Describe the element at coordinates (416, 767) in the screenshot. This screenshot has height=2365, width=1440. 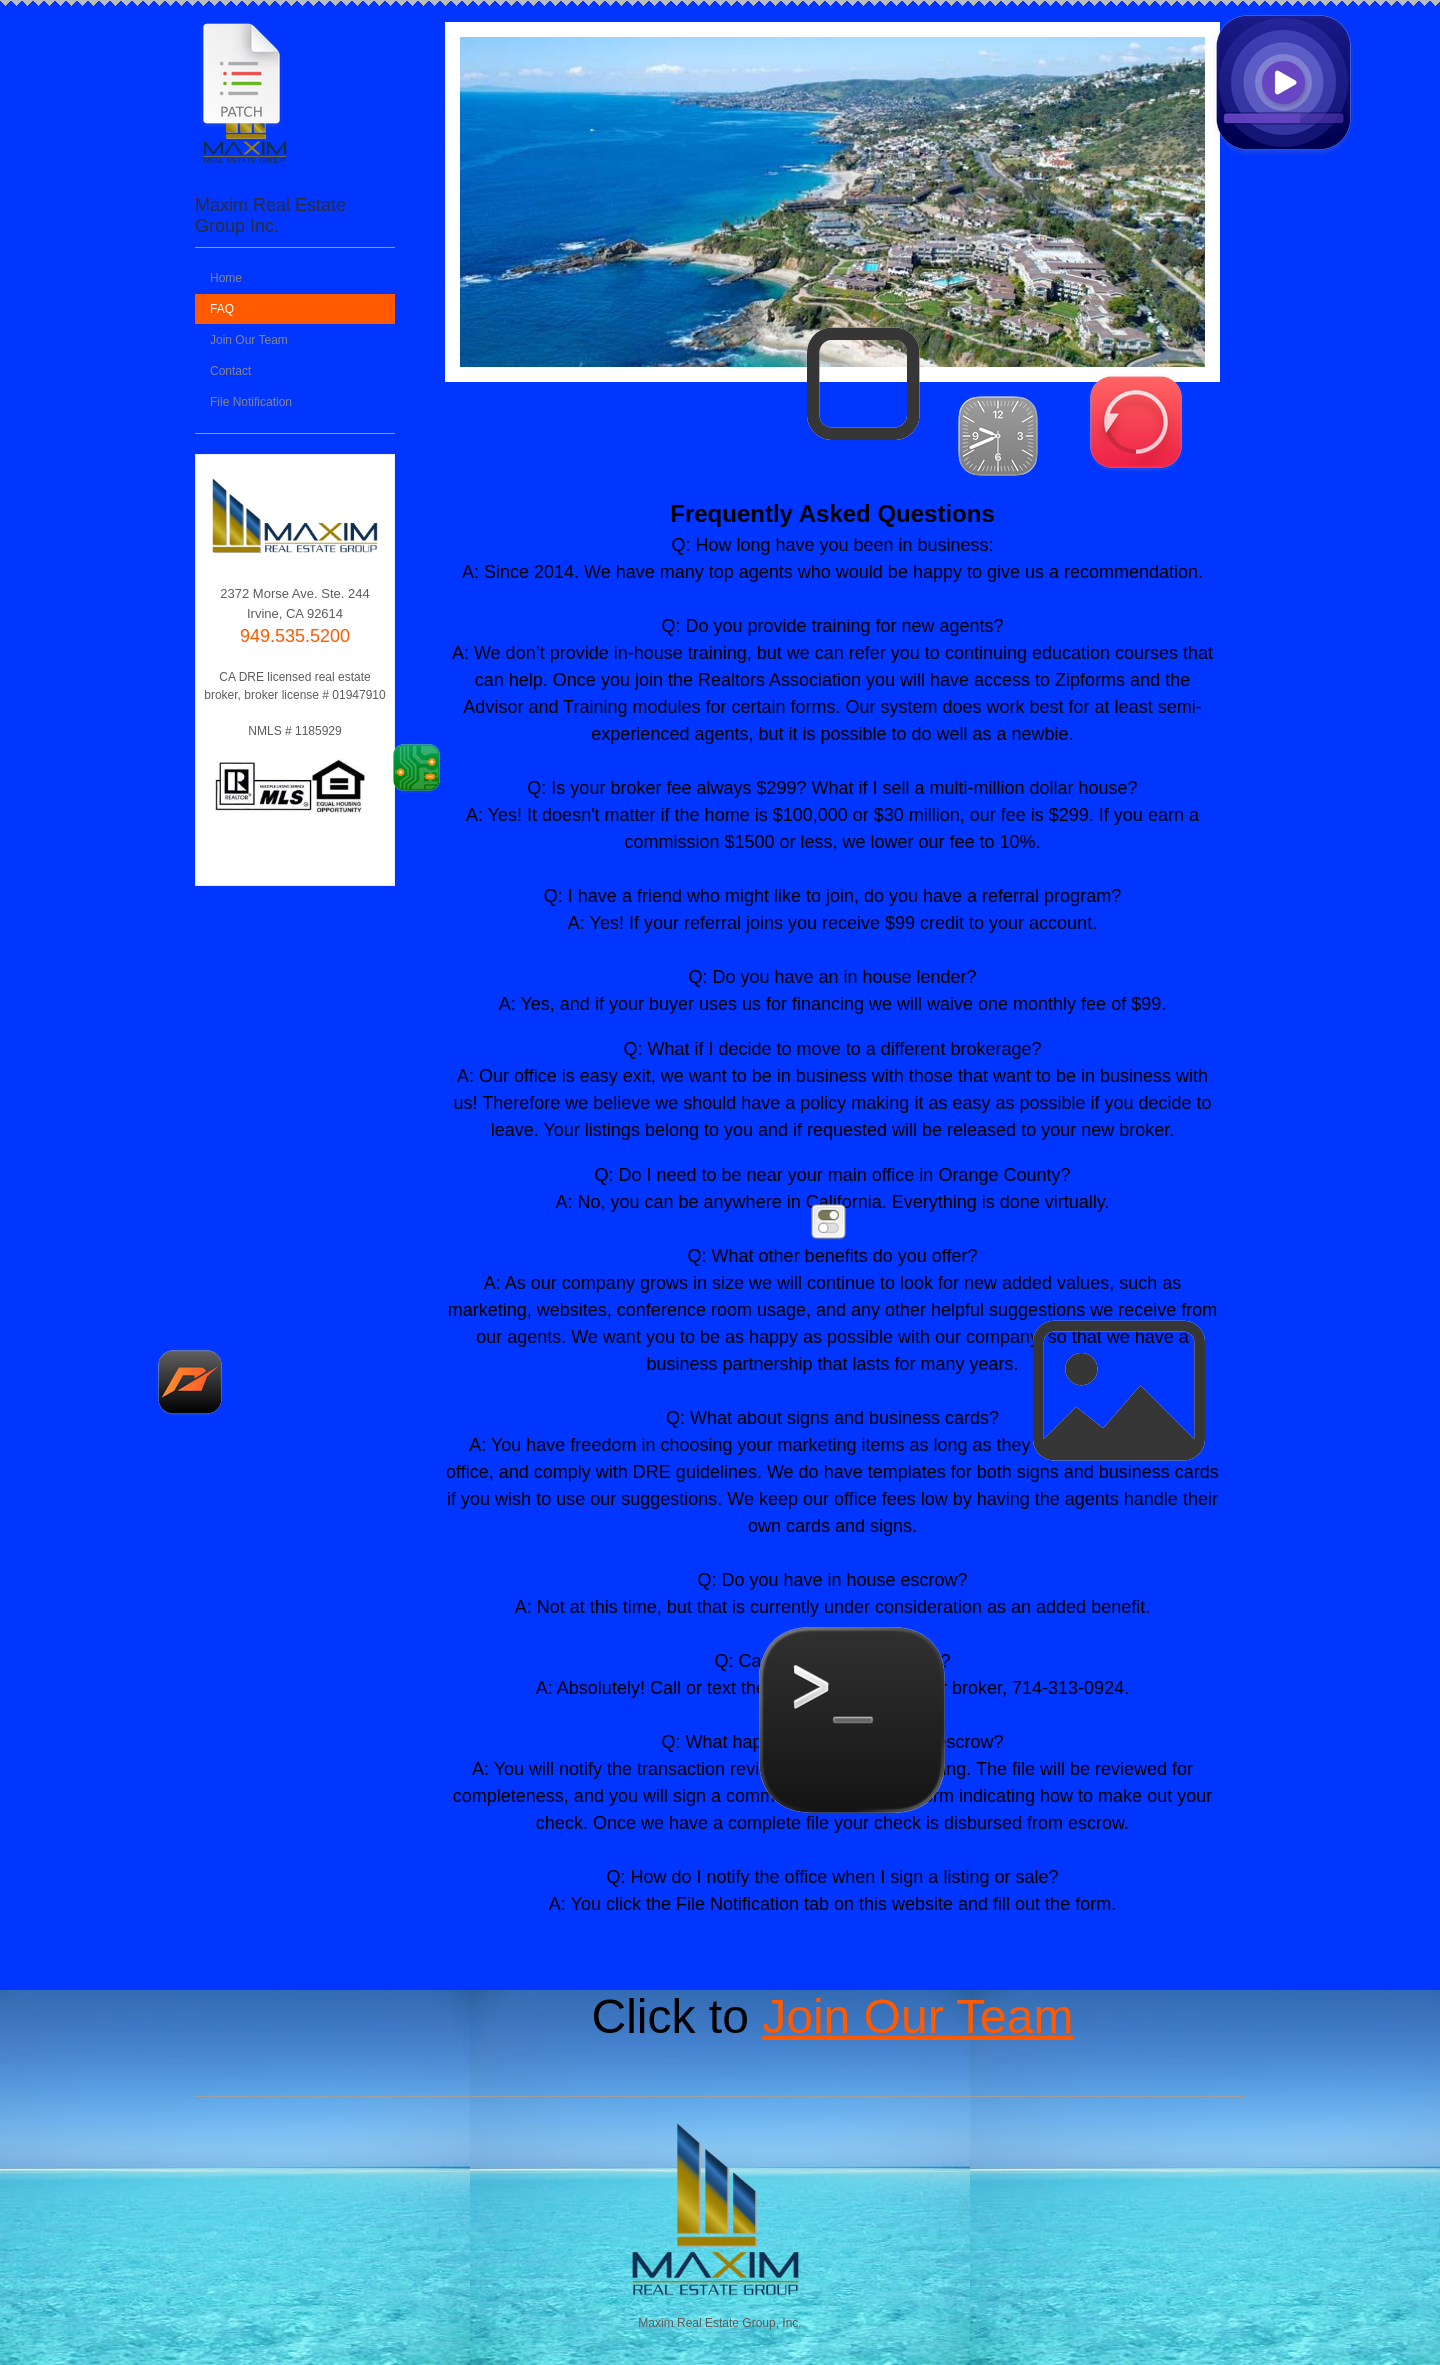
I see `open pcbnew PCB design application` at that location.